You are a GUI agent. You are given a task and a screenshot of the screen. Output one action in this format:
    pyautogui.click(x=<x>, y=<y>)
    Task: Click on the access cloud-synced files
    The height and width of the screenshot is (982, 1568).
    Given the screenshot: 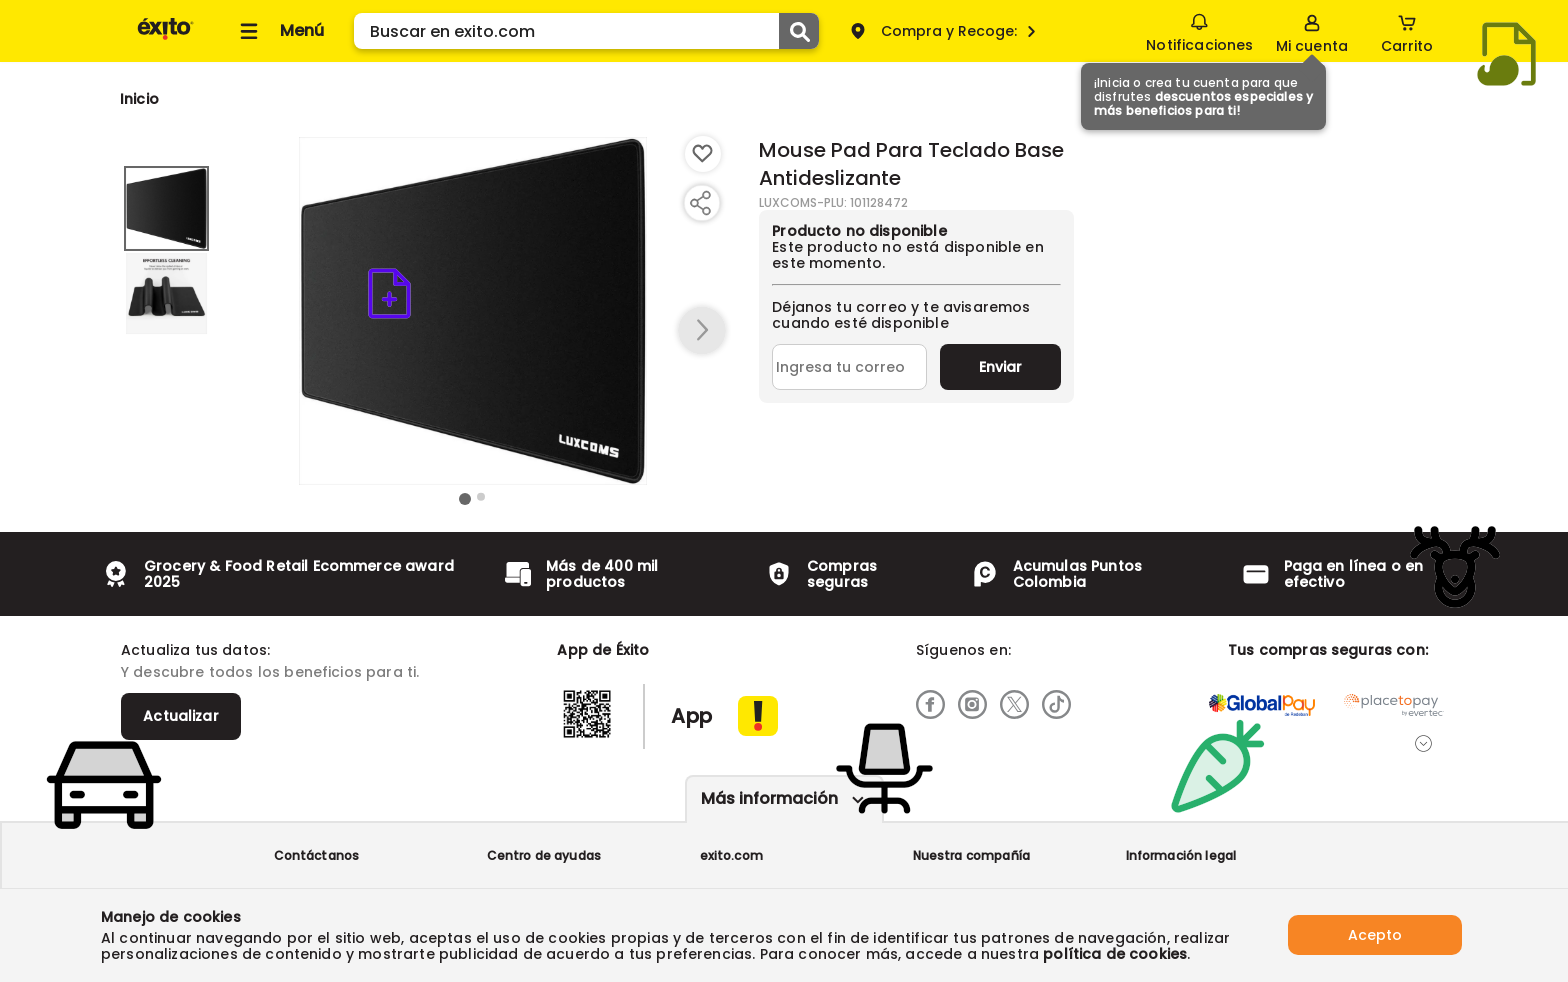 What is the action you would take?
    pyautogui.click(x=1509, y=54)
    